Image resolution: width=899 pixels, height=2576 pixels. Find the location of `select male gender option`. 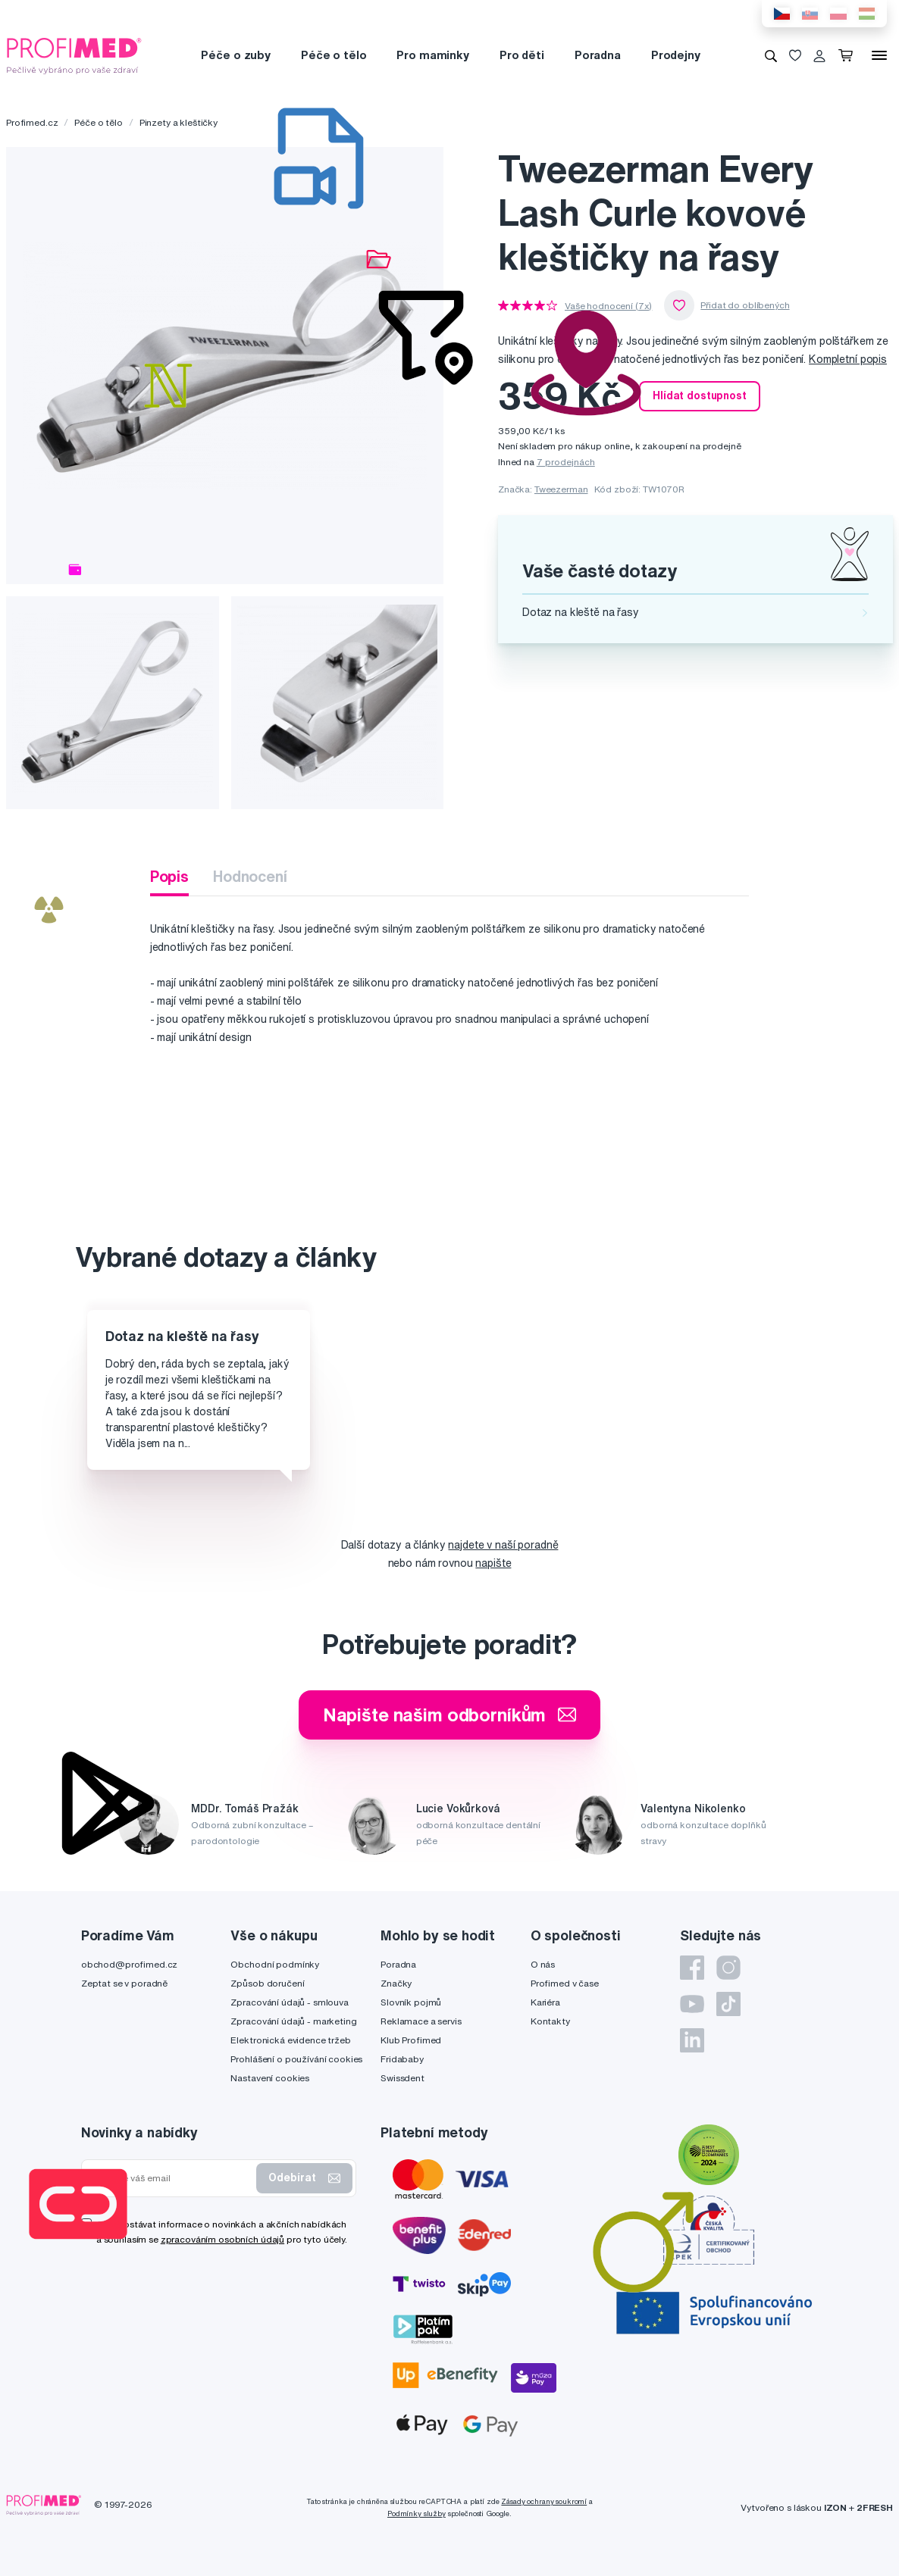

select male gender option is located at coordinates (643, 2242).